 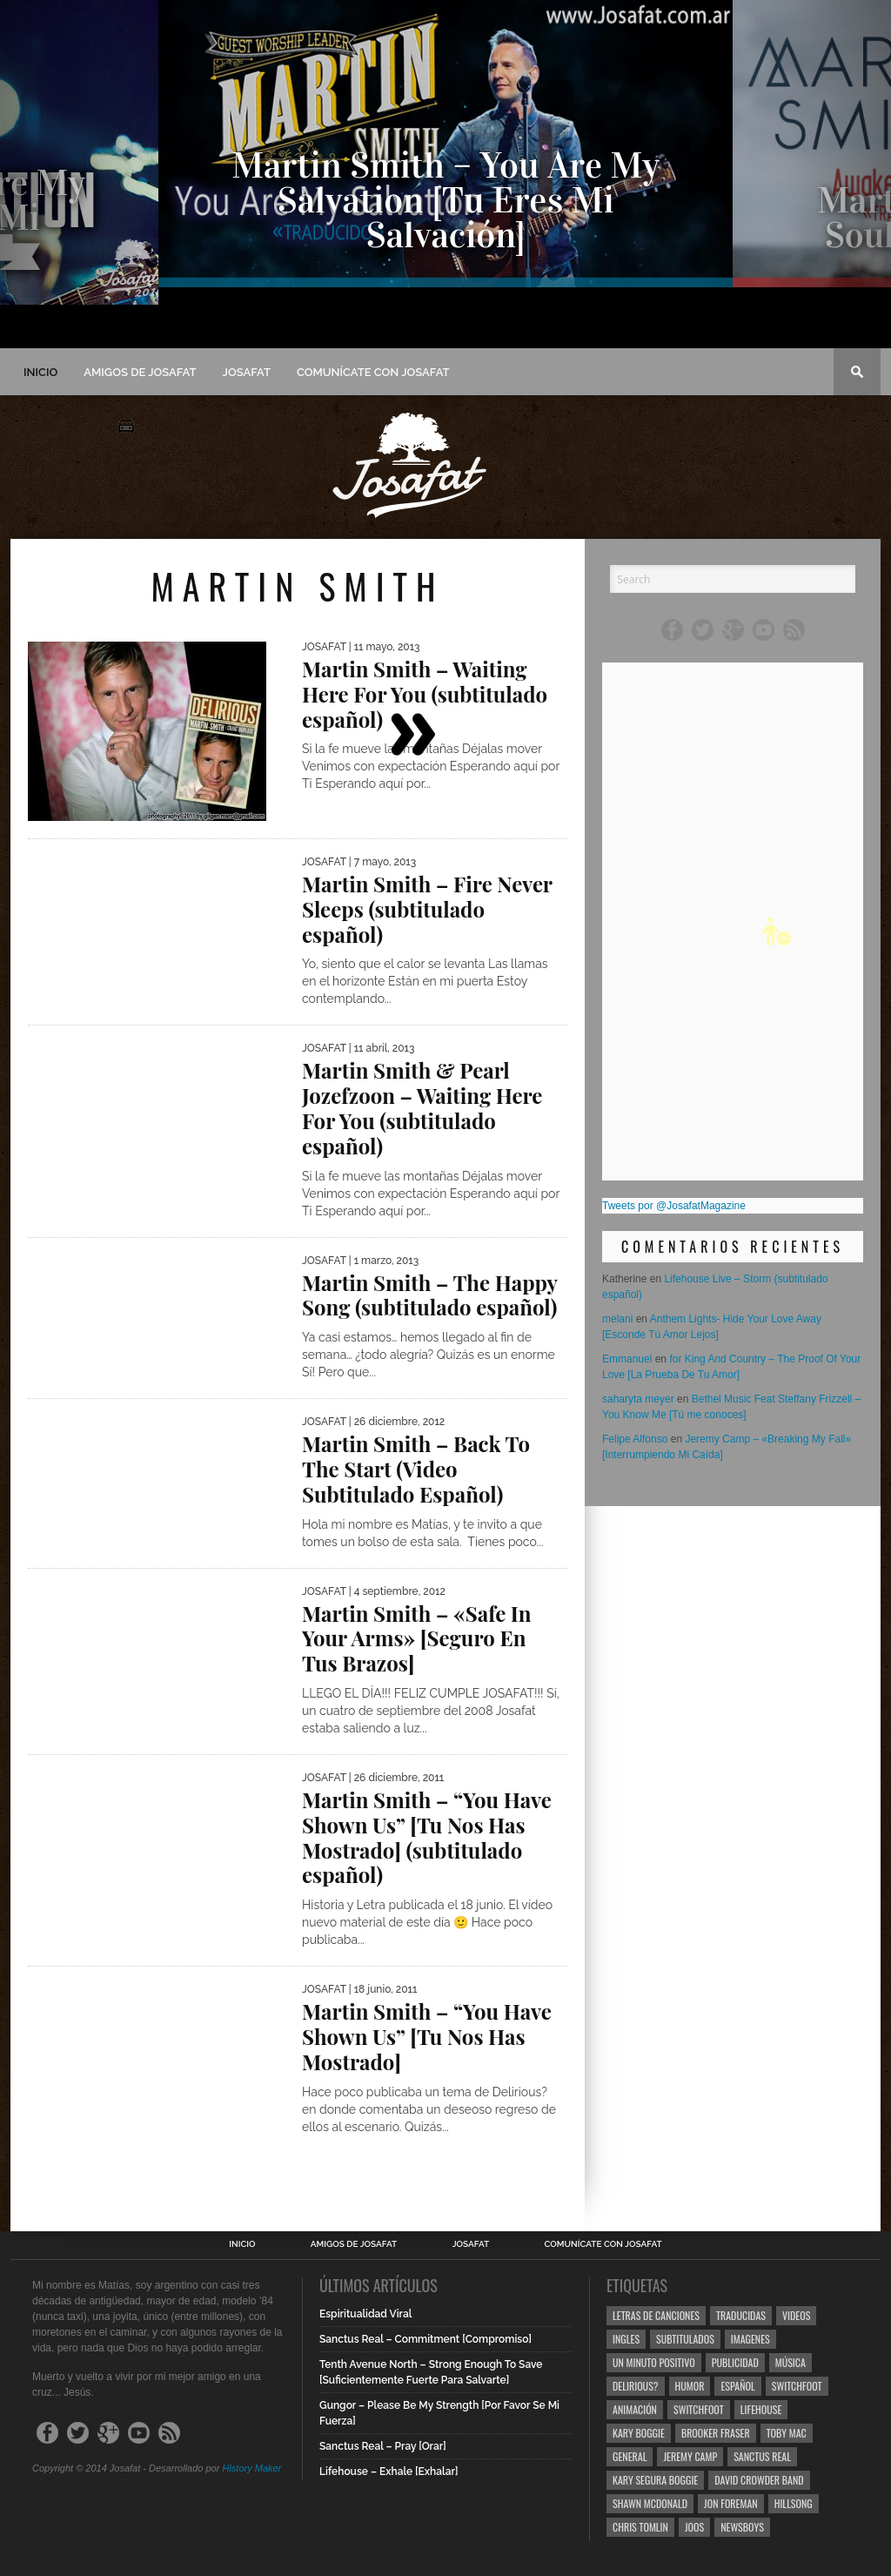 I want to click on skip forward or advance to next item, so click(x=410, y=734).